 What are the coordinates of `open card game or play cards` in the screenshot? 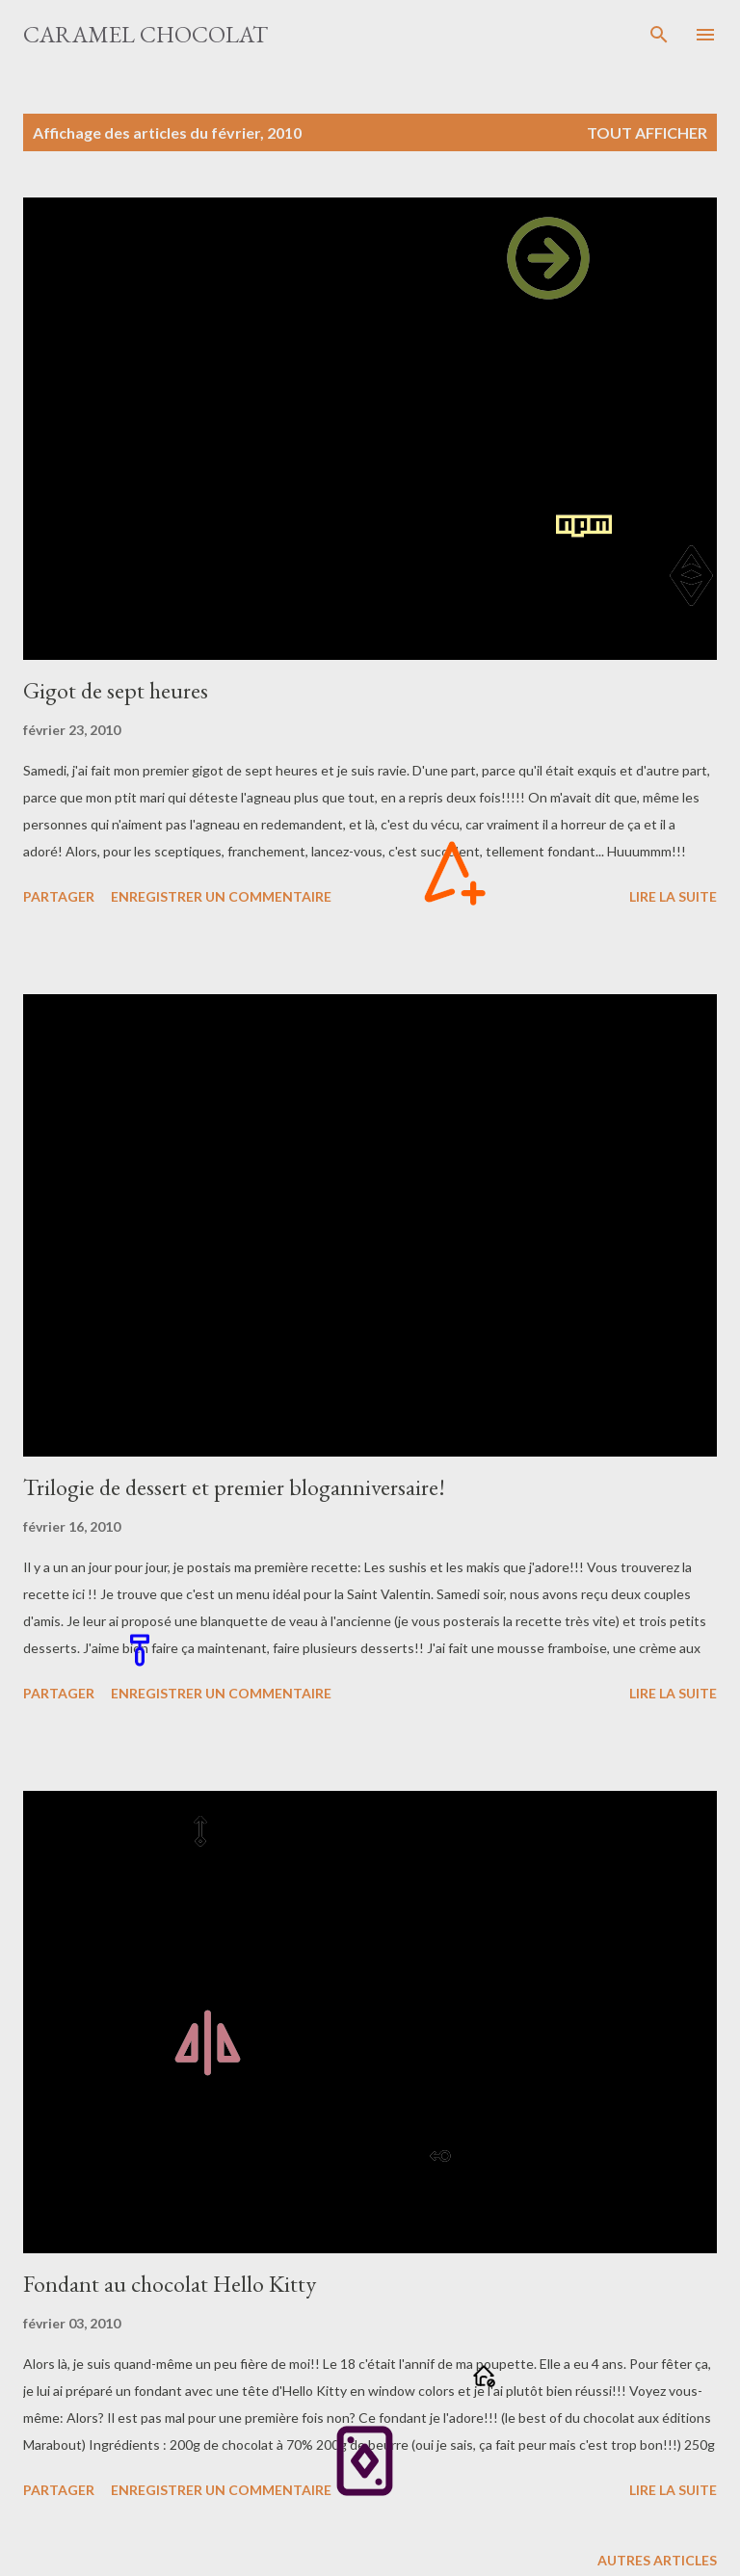 It's located at (364, 2460).